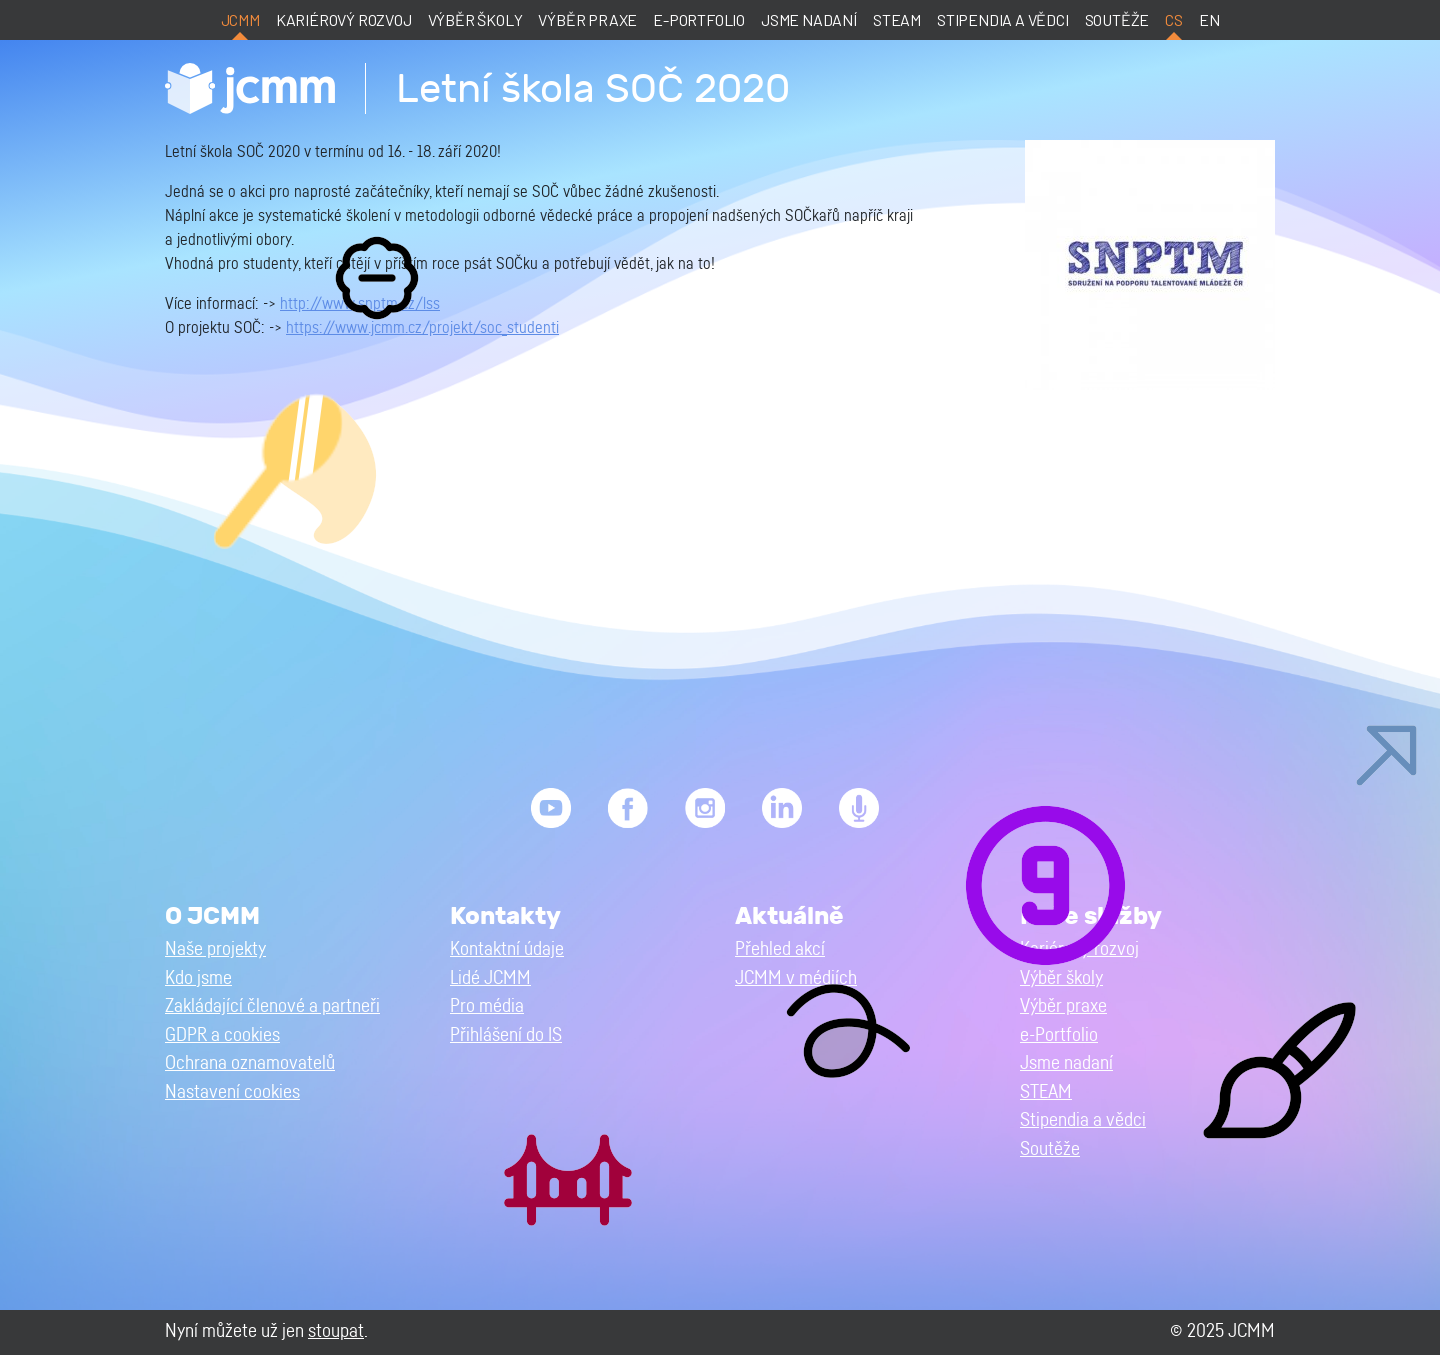  Describe the element at coordinates (1285, 1073) in the screenshot. I see `access drawing or painting tools` at that location.